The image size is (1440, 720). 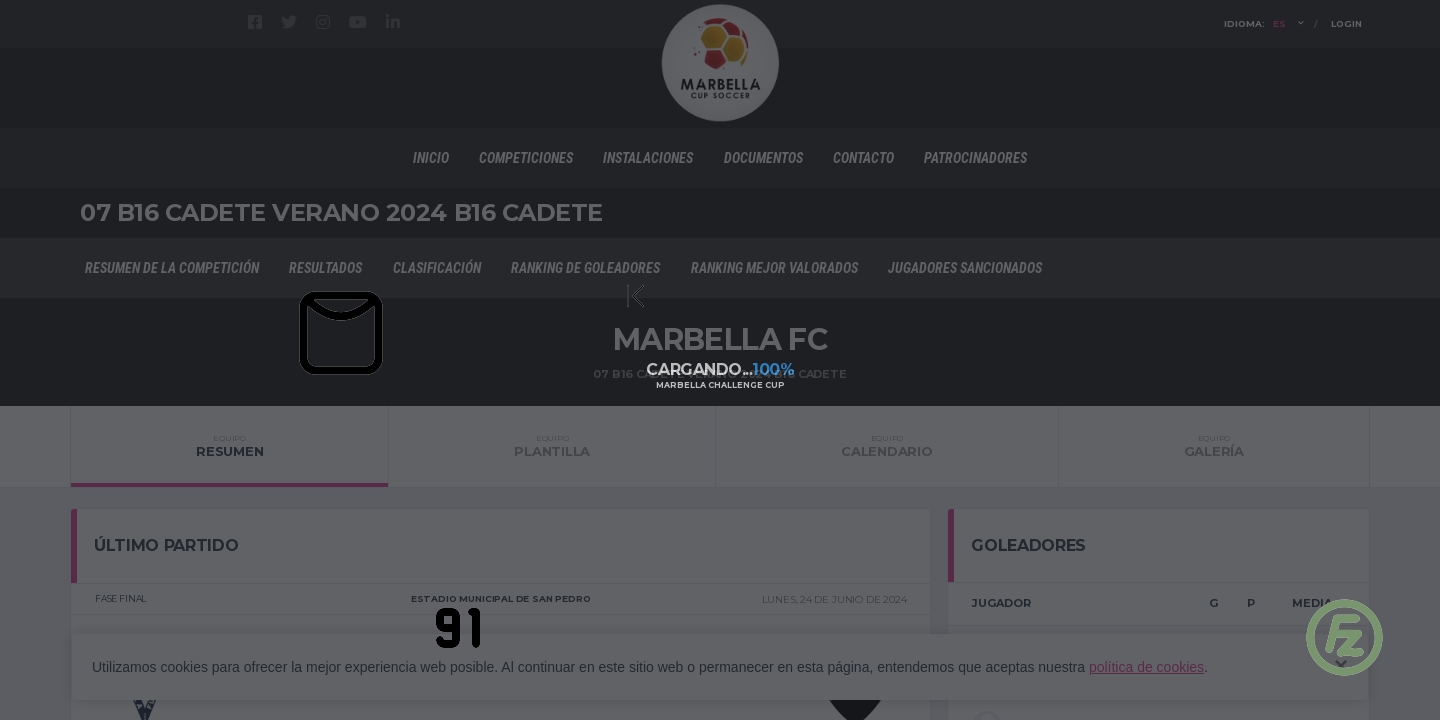 What do you see at coordinates (635, 296) in the screenshot?
I see `navigate to the first item or beginning` at bounding box center [635, 296].